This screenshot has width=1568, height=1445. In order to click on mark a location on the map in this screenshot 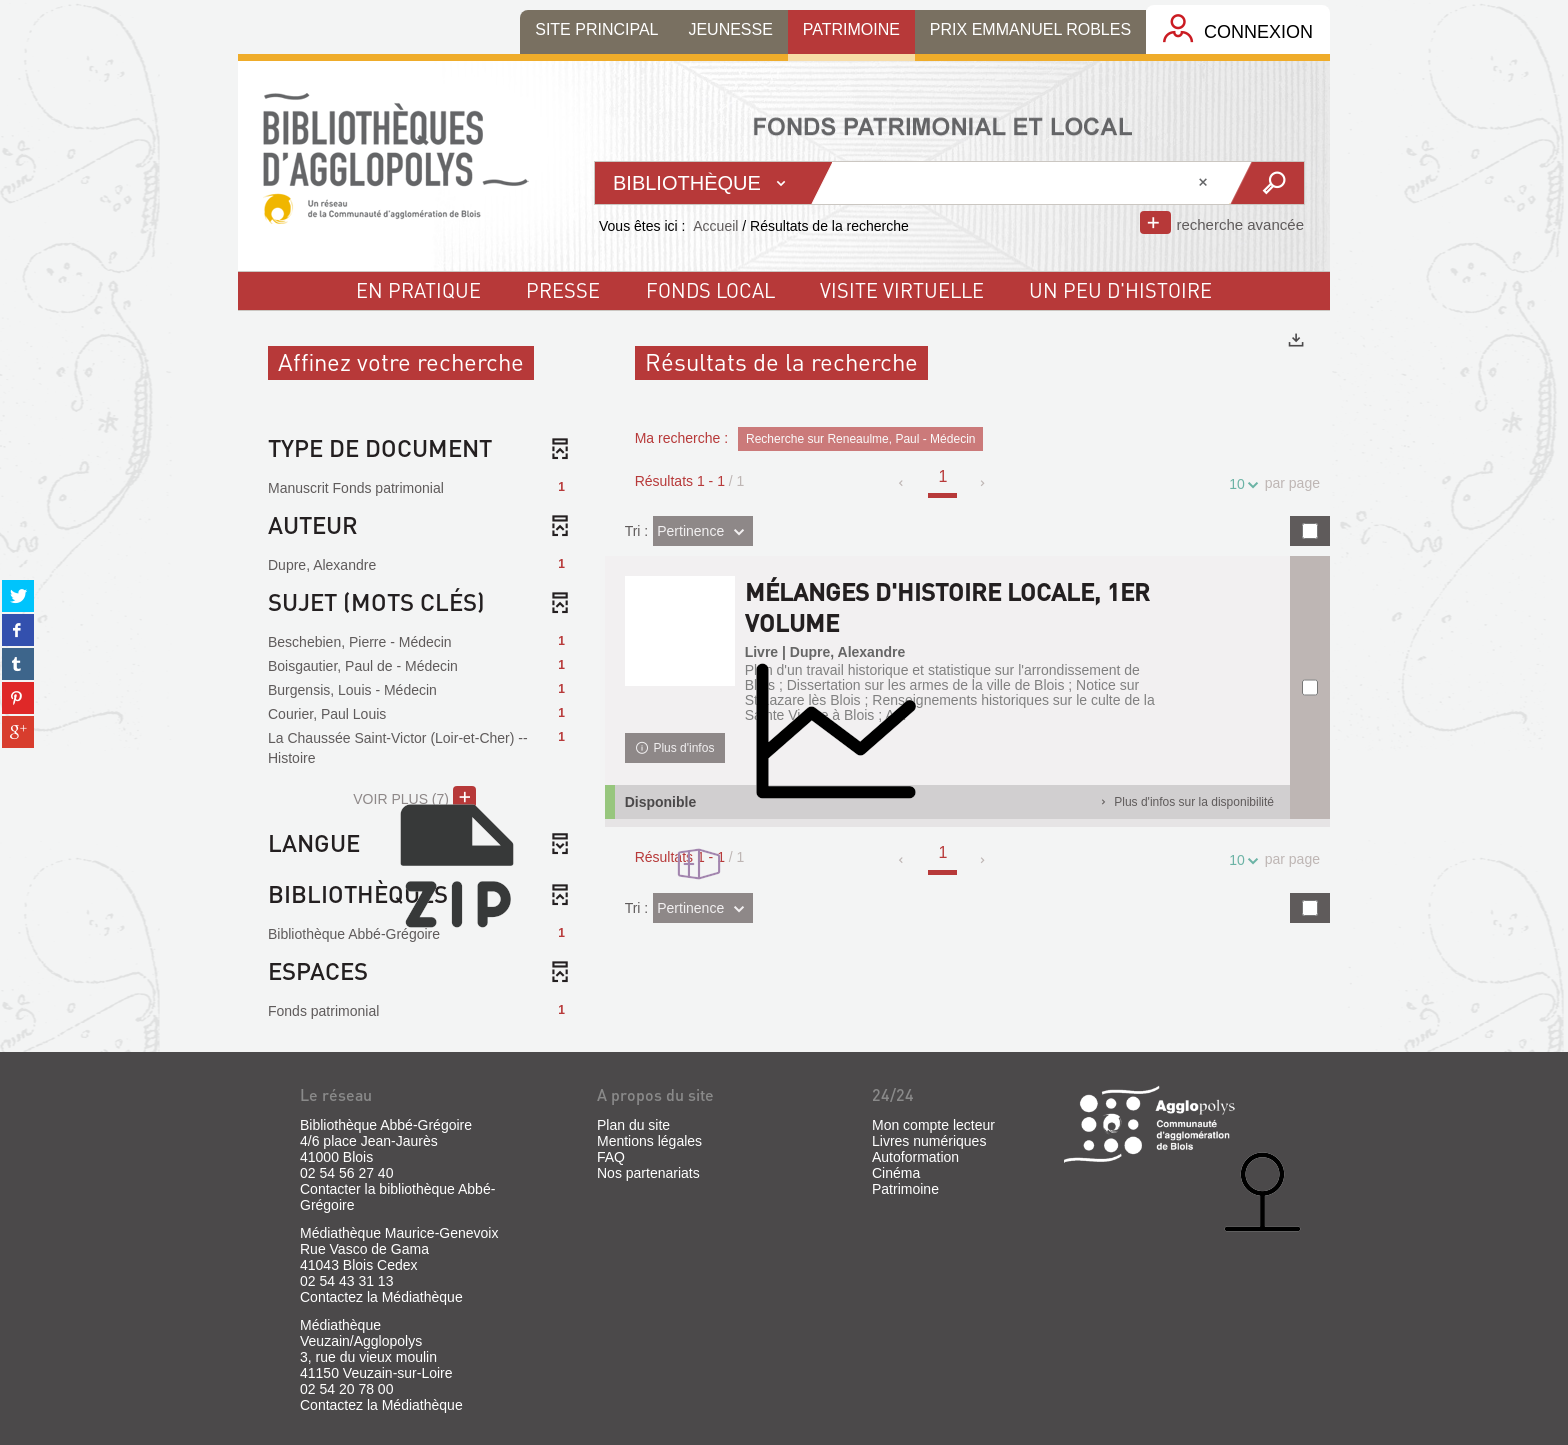, I will do `click(1262, 1193)`.